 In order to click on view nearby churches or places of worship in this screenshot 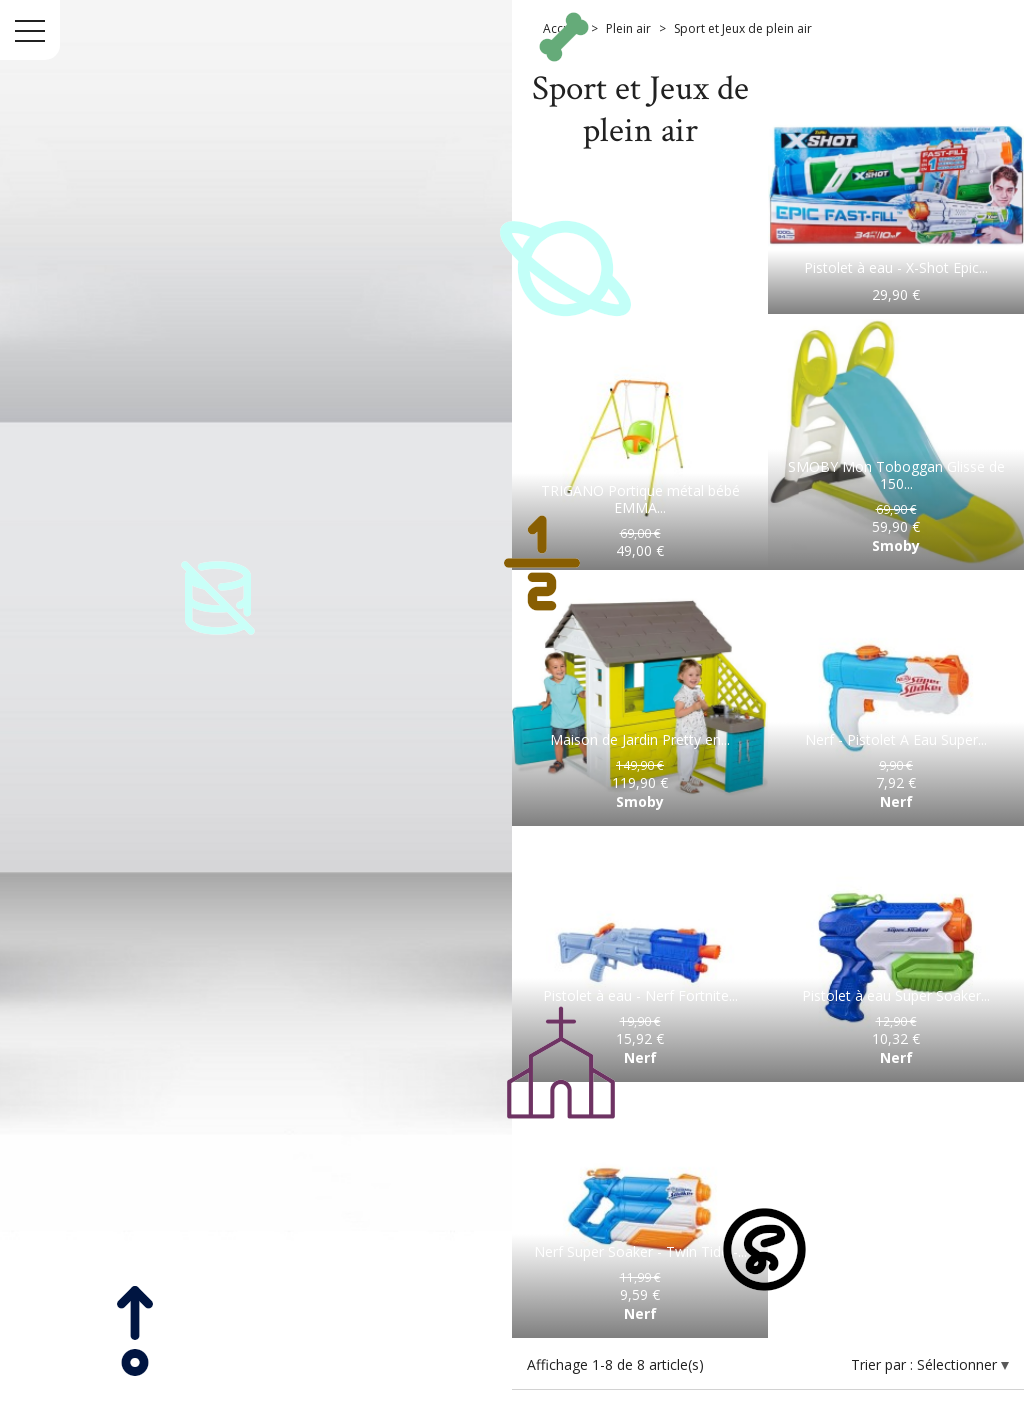, I will do `click(561, 1069)`.